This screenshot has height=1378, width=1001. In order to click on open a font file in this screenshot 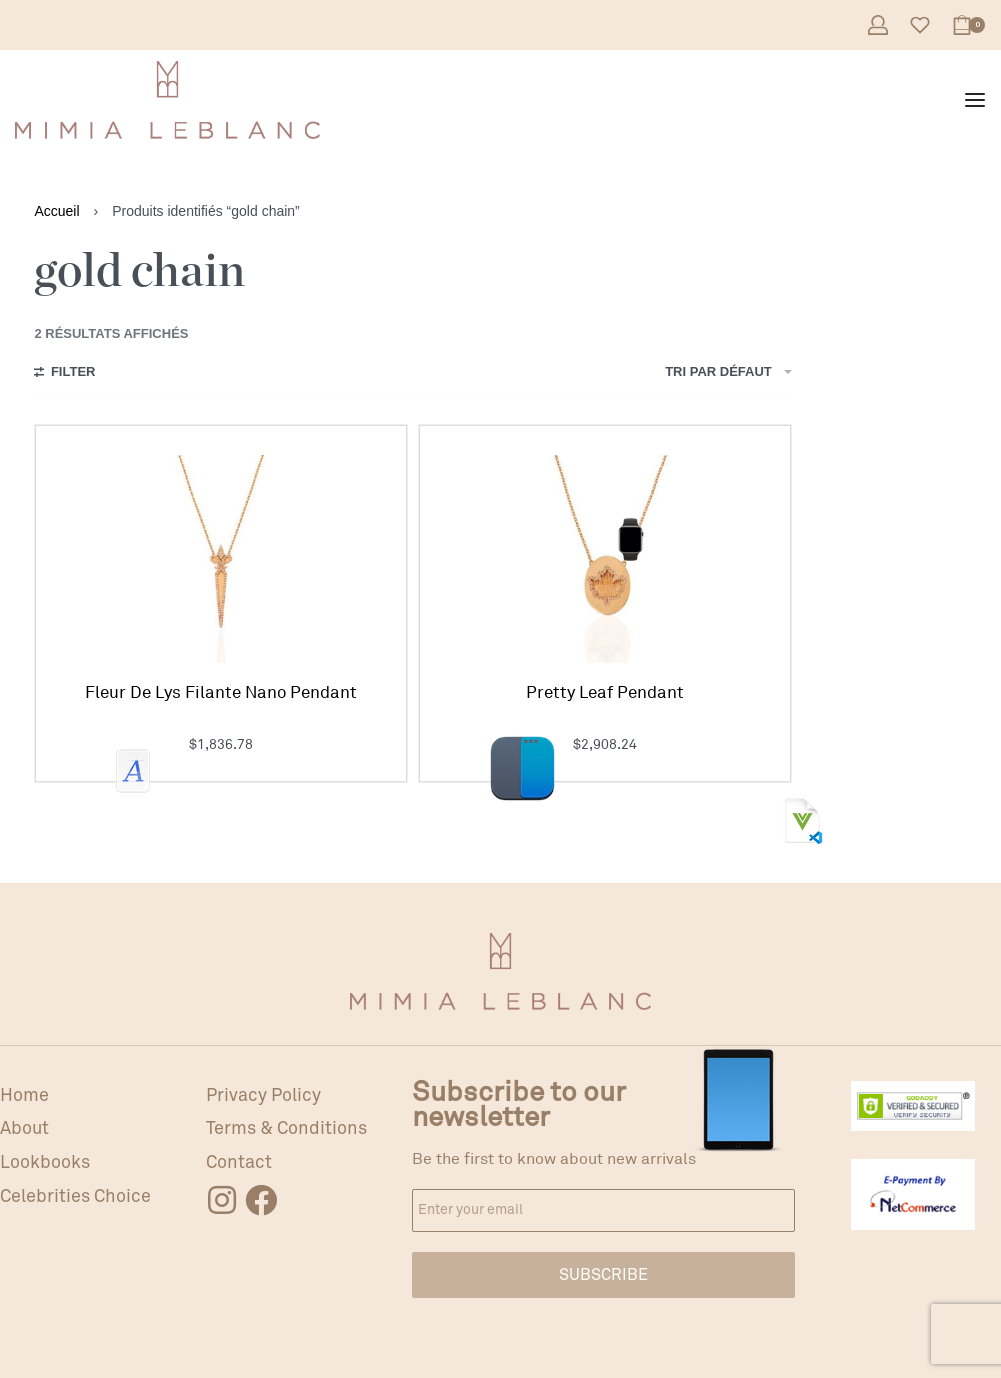, I will do `click(133, 771)`.